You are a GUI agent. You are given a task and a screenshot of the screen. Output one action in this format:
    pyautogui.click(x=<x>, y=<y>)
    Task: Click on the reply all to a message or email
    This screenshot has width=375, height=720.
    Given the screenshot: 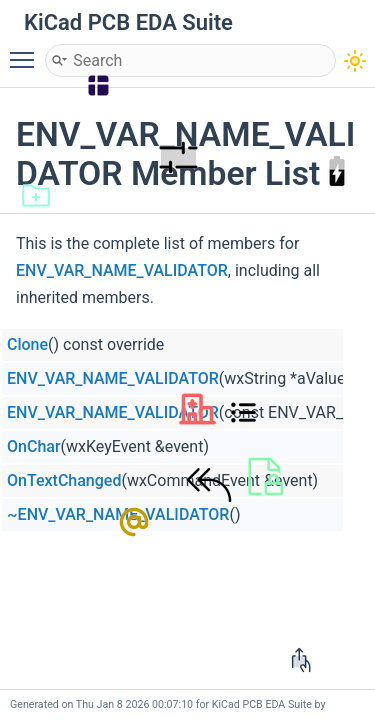 What is the action you would take?
    pyautogui.click(x=209, y=485)
    